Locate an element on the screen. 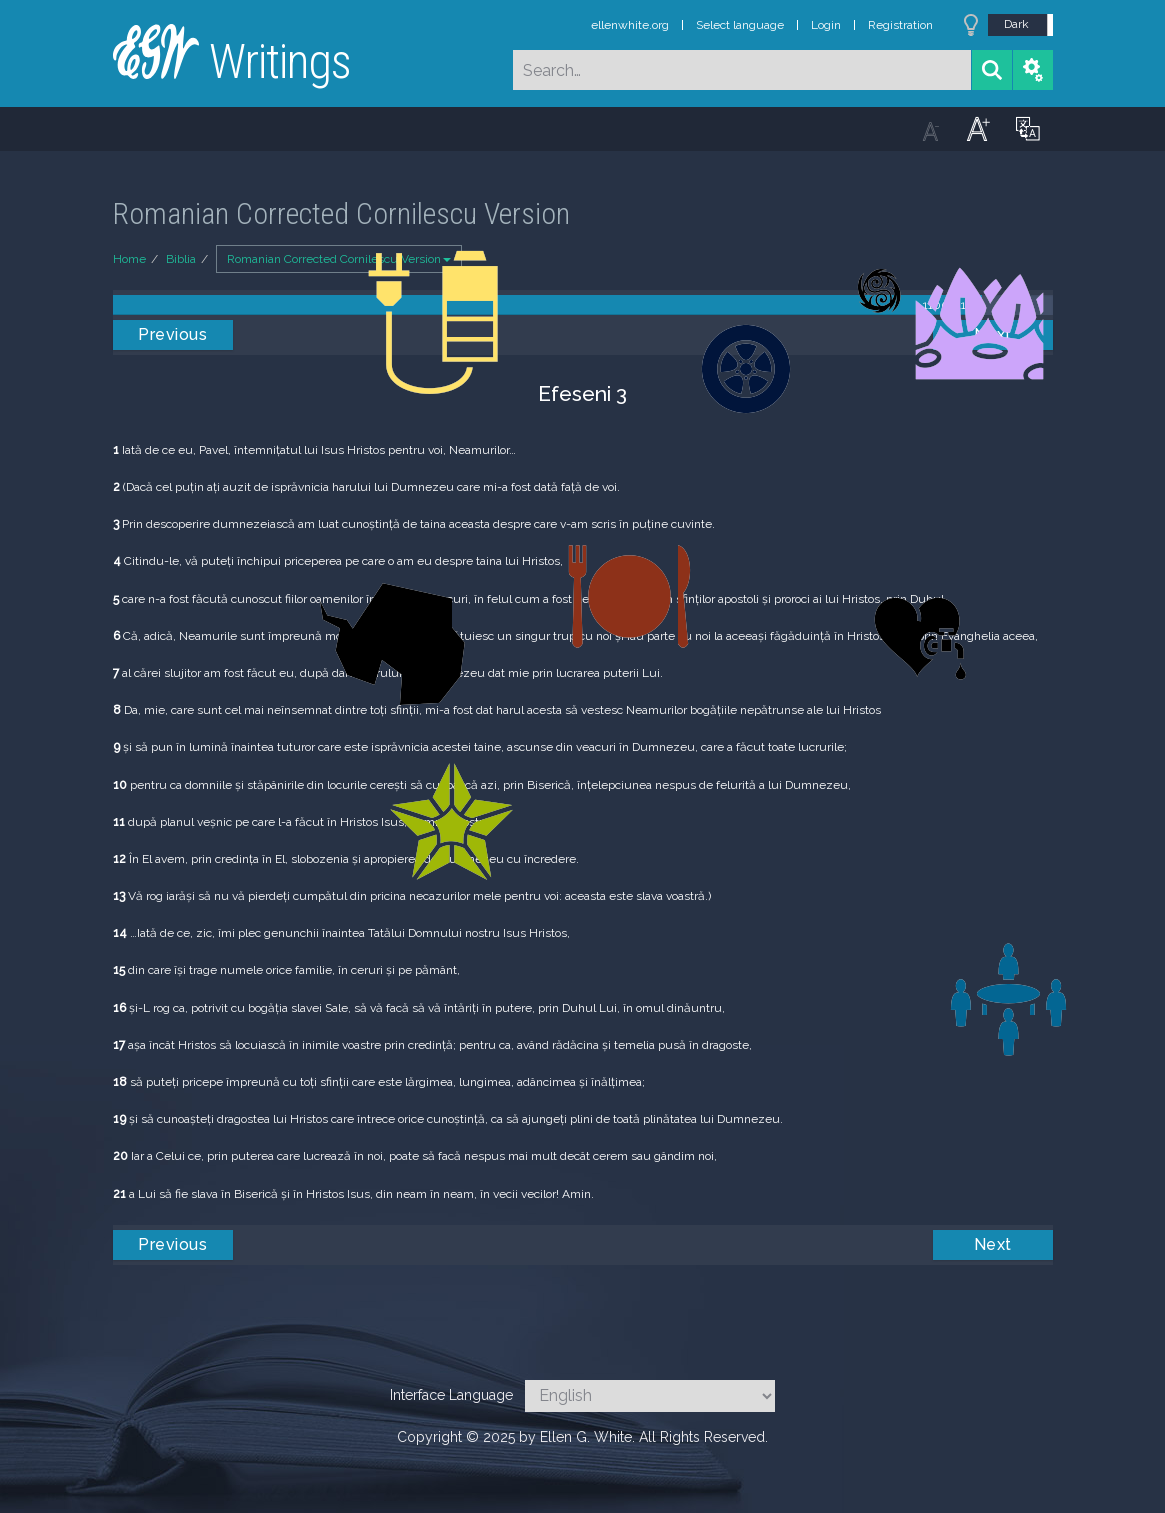 Image resolution: width=1165 pixels, height=1513 pixels. view meal or dining options is located at coordinates (629, 596).